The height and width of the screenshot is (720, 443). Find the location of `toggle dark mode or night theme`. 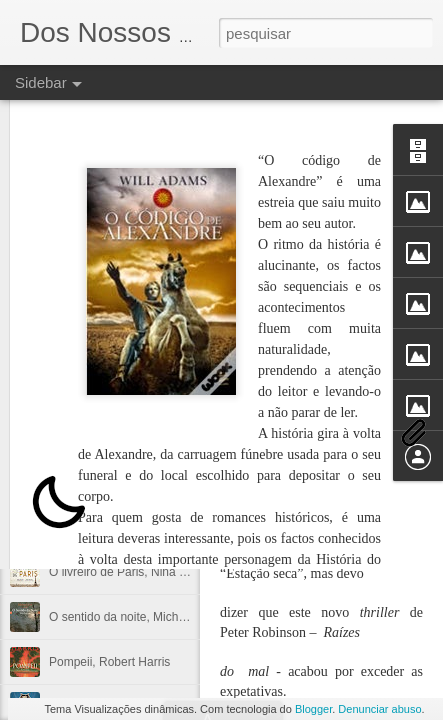

toggle dark mode or night theme is located at coordinates (57, 503).